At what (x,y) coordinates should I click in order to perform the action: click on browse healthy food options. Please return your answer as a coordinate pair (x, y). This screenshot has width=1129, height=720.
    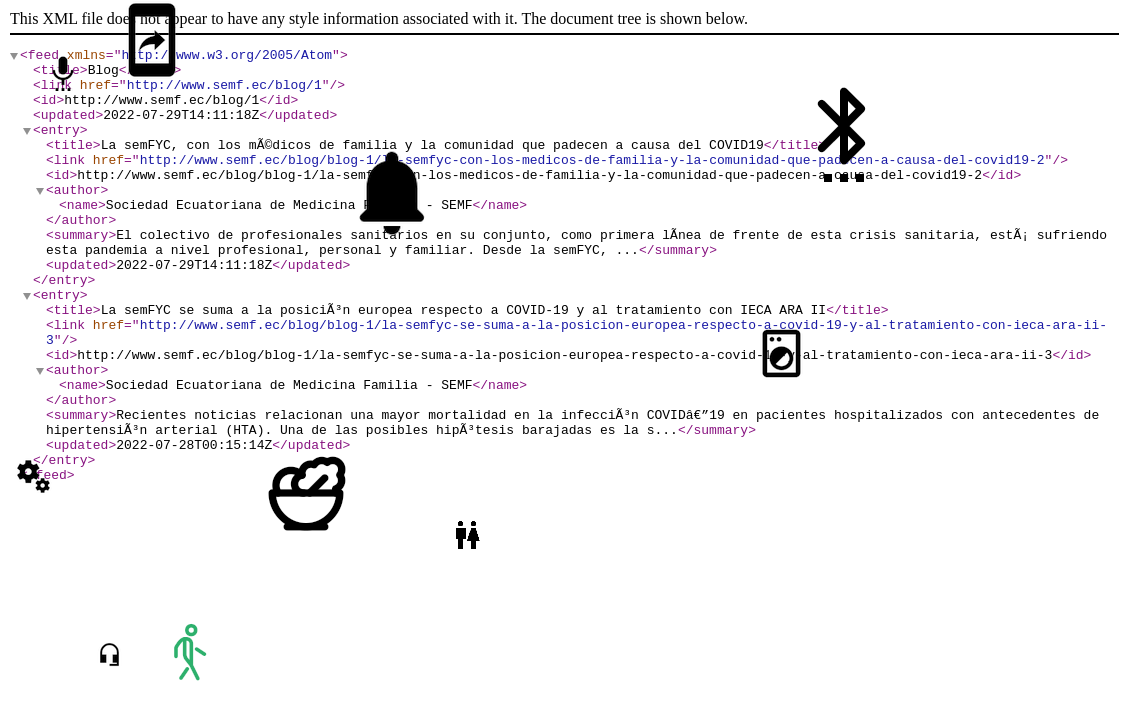
    Looking at the image, I should click on (306, 493).